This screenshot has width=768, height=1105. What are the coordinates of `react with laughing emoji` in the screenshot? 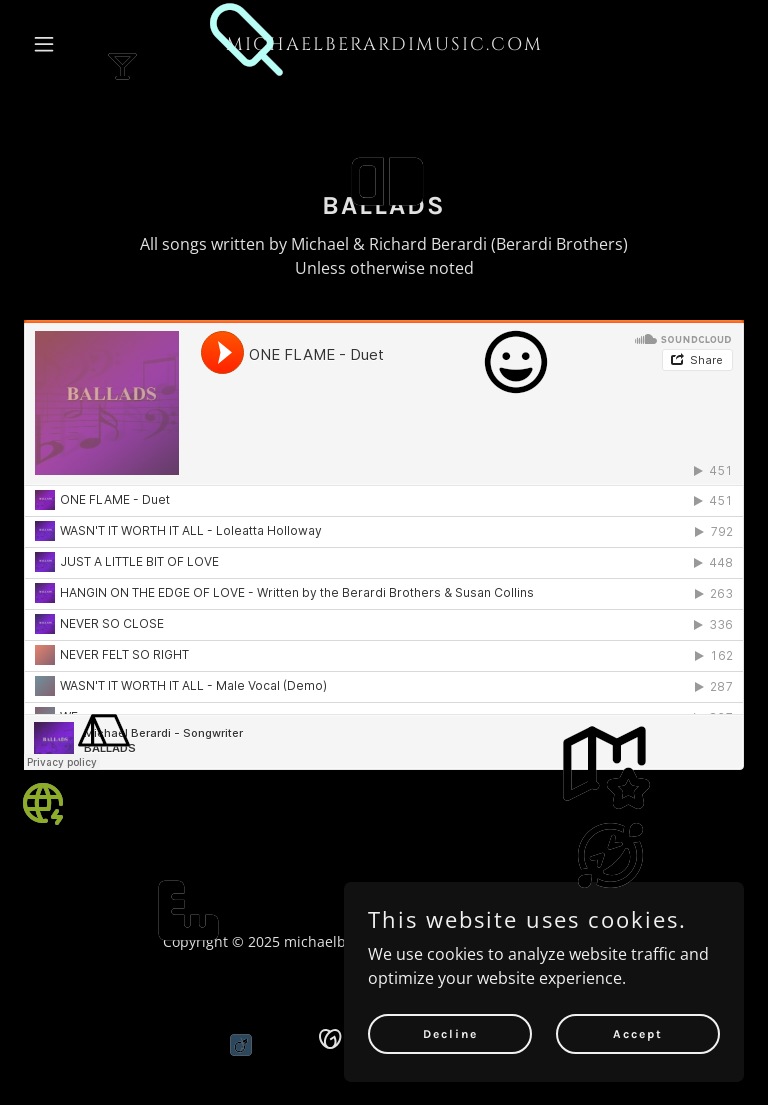 It's located at (610, 855).